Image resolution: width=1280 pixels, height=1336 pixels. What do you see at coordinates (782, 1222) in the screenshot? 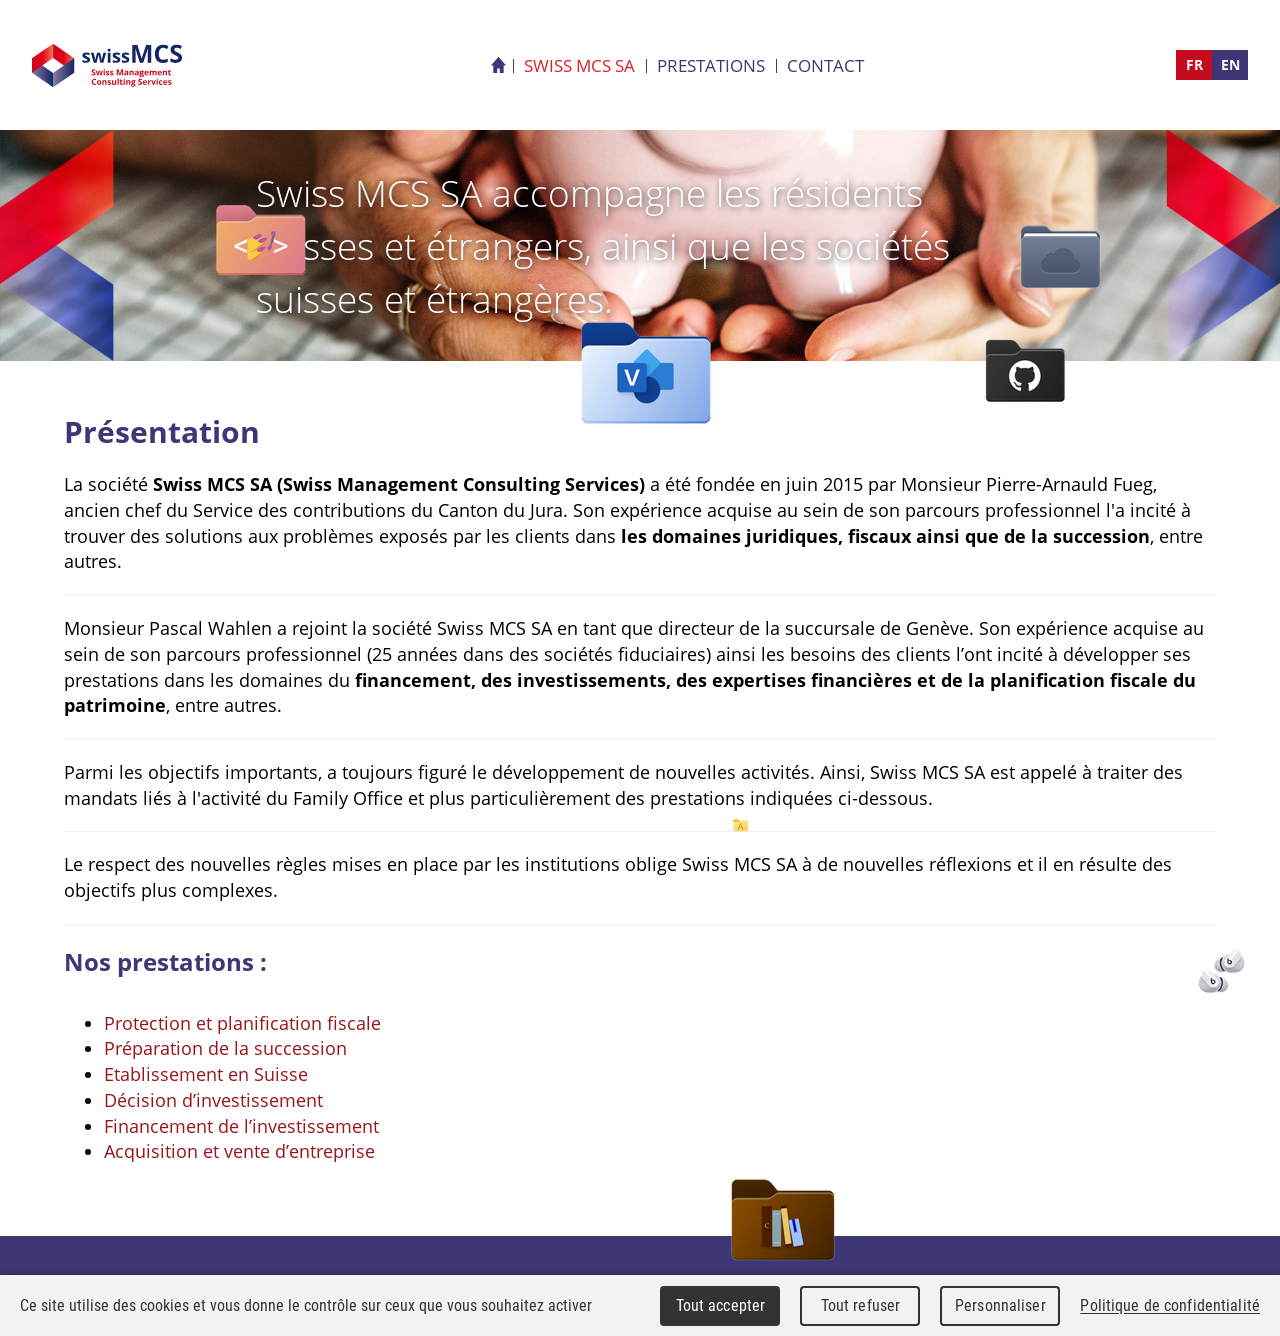
I see `open calibre e-book library folder` at bounding box center [782, 1222].